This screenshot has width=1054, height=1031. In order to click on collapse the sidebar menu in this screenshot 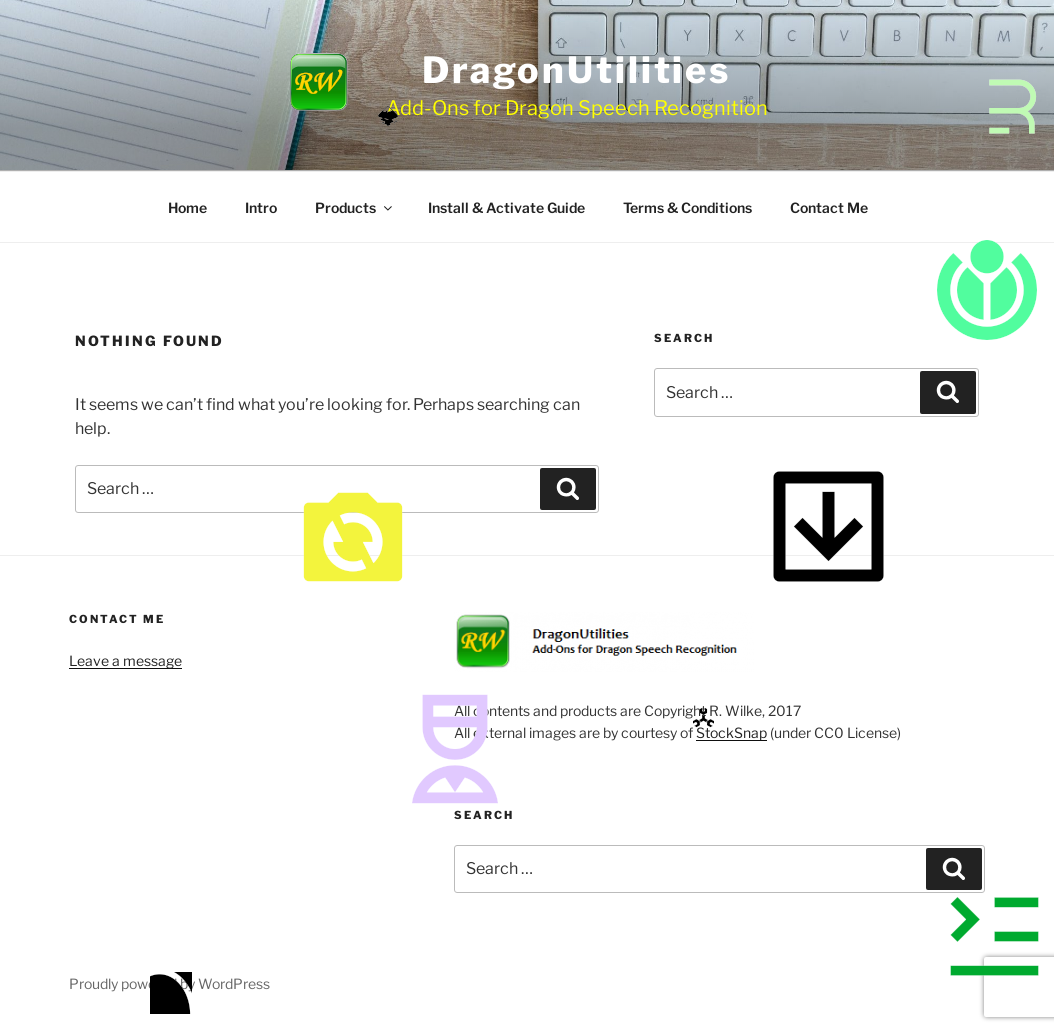, I will do `click(994, 936)`.